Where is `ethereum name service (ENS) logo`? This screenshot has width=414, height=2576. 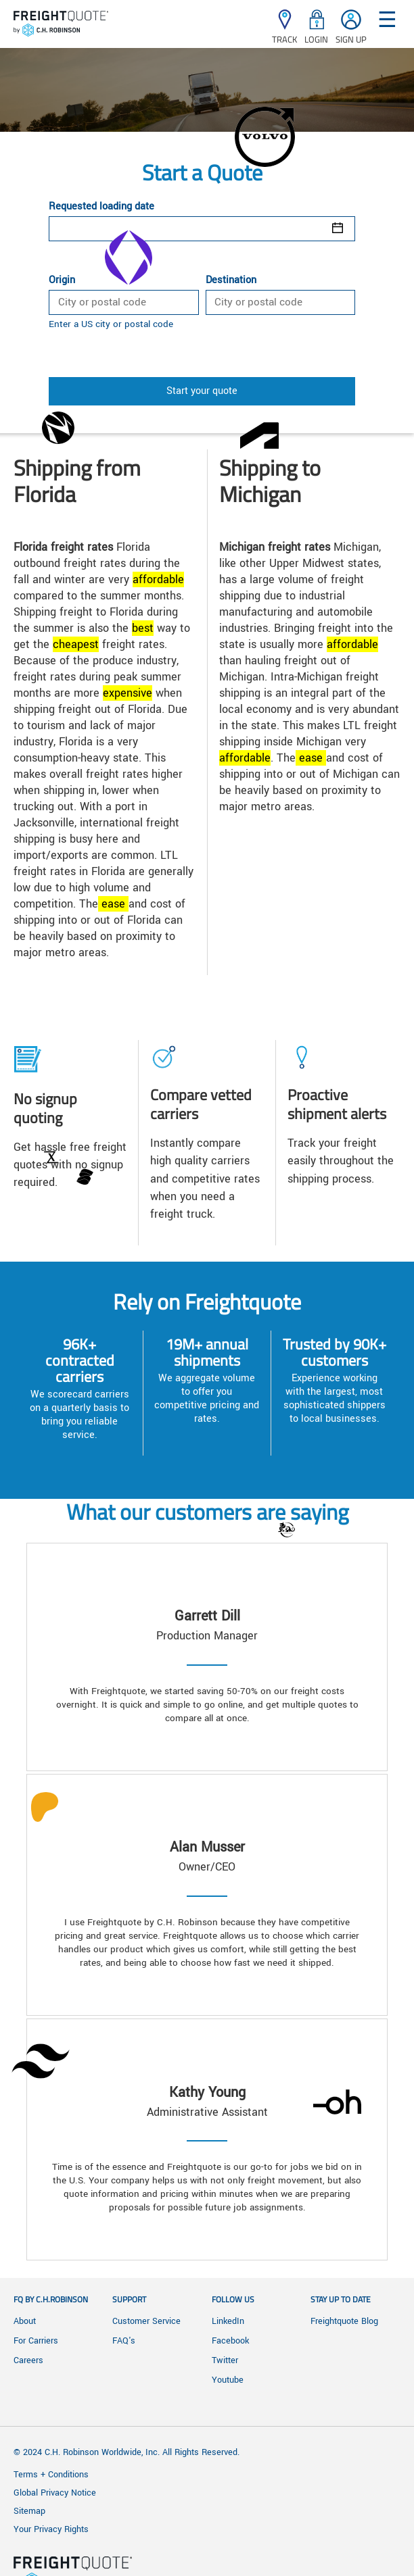
ethereum name service (ENS) logo is located at coordinates (129, 257).